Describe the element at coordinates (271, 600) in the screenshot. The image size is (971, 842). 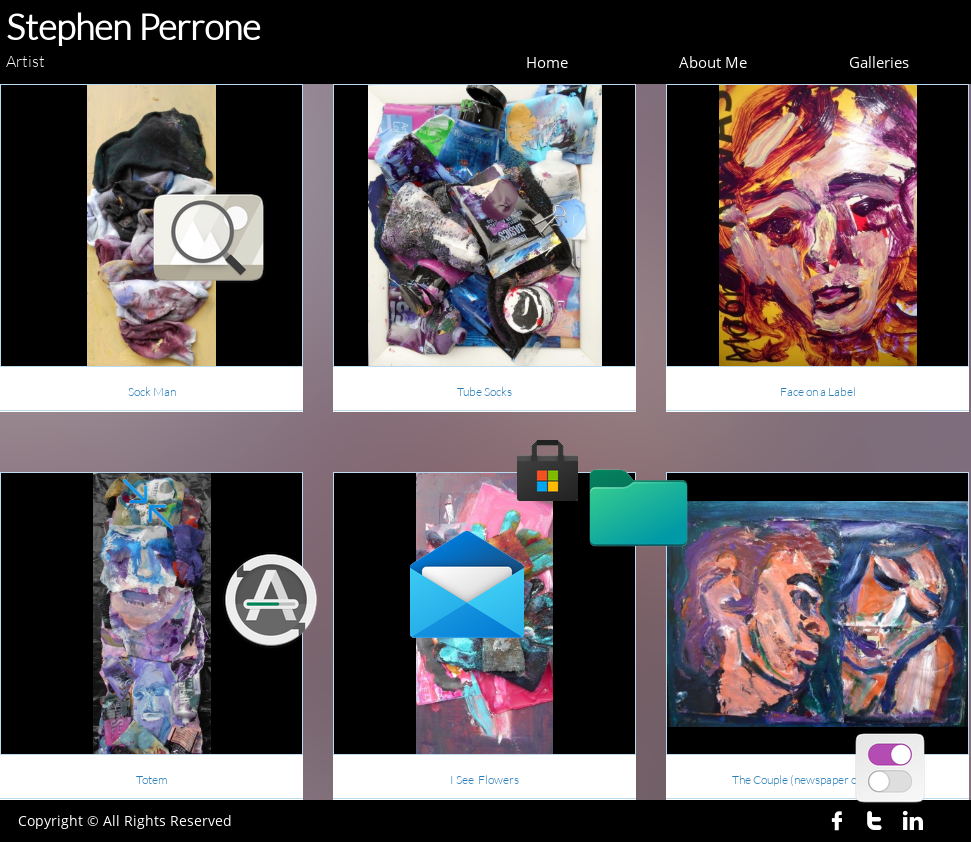
I see `open the software update manager` at that location.